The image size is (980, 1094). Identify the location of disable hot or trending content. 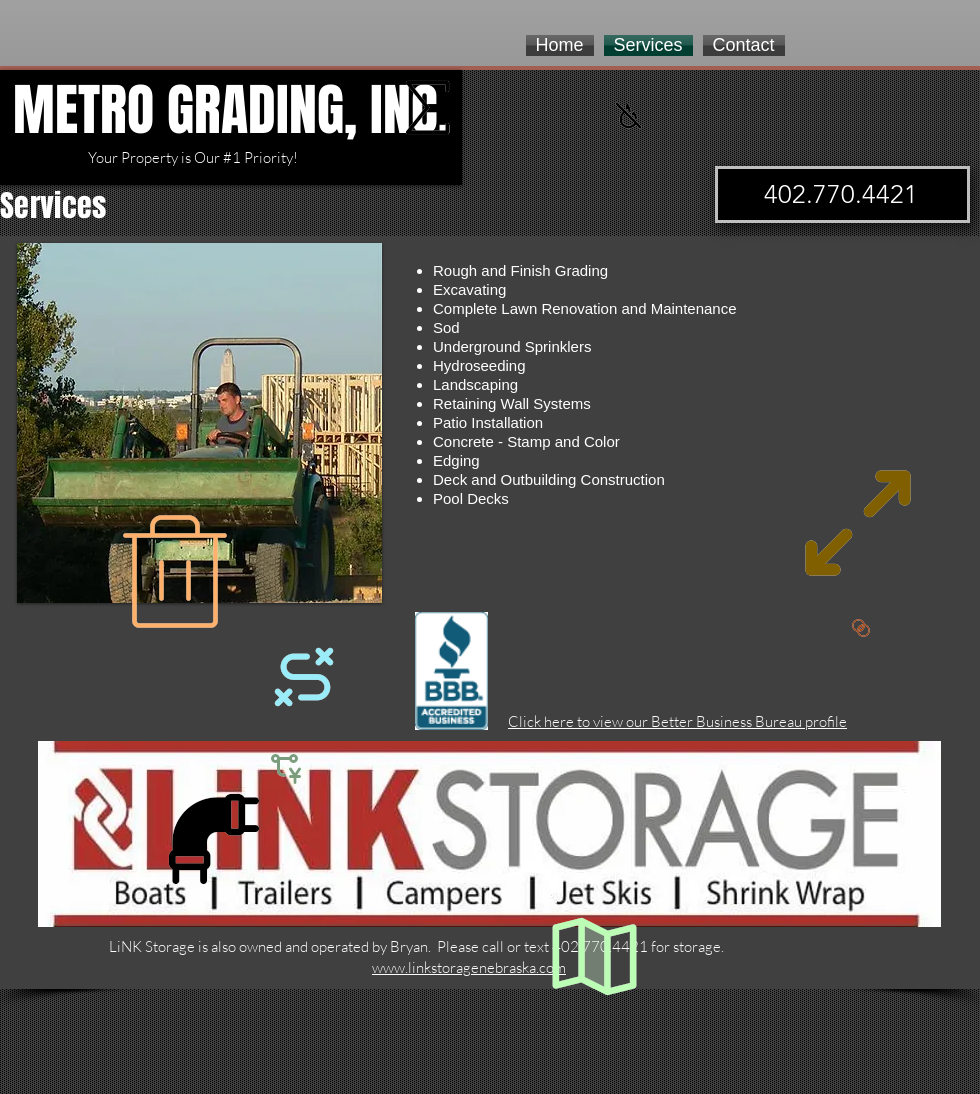
(628, 115).